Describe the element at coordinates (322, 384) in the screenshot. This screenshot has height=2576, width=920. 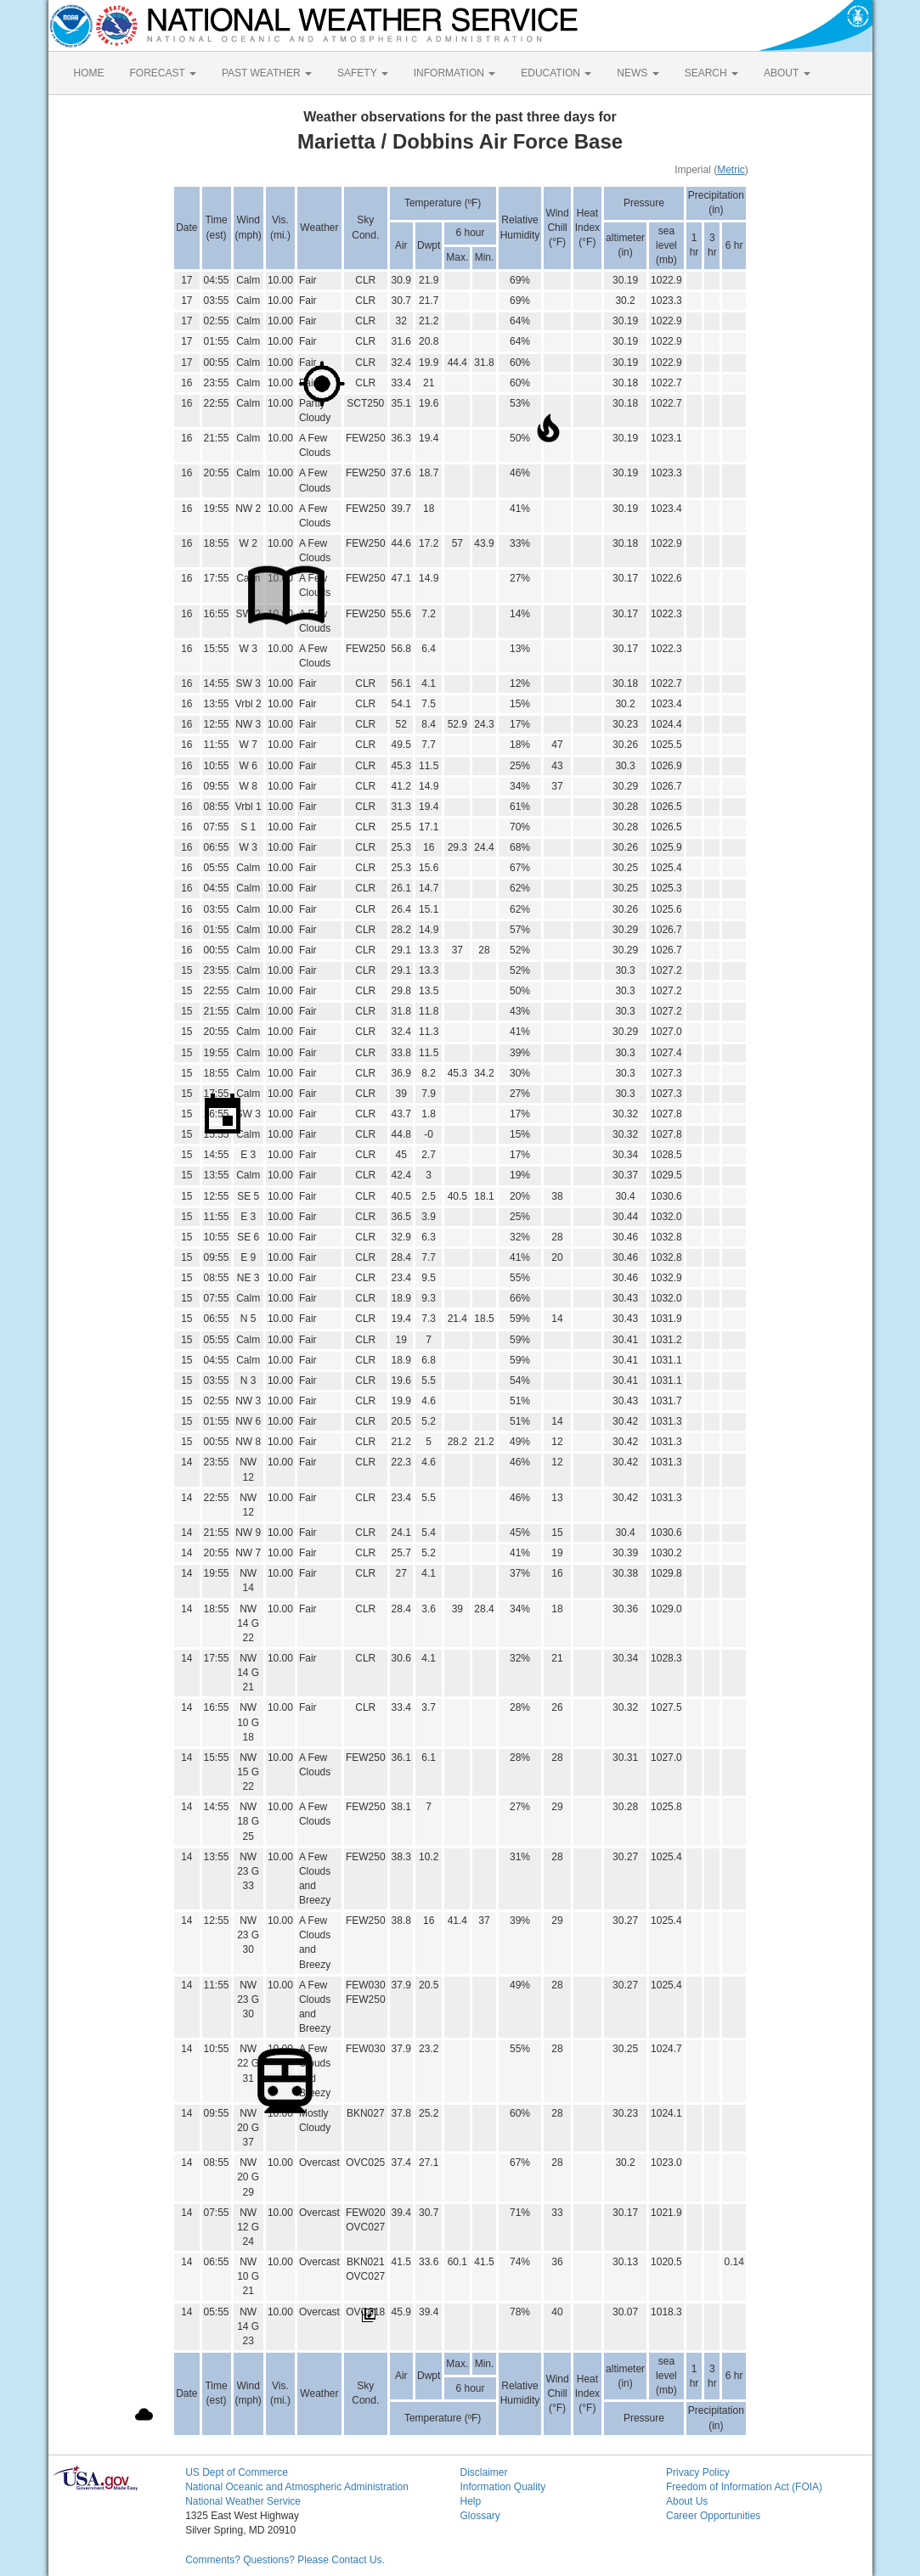
I see `center map on your current location` at that location.